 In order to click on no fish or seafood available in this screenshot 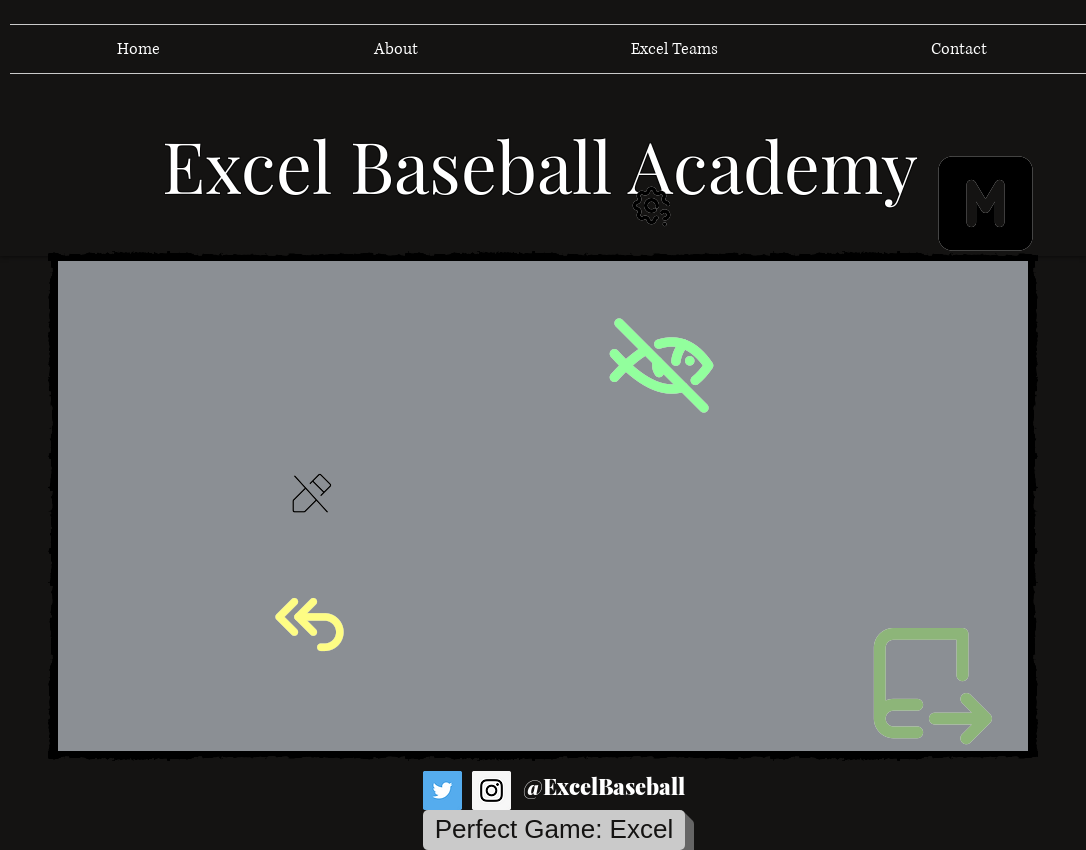, I will do `click(661, 365)`.